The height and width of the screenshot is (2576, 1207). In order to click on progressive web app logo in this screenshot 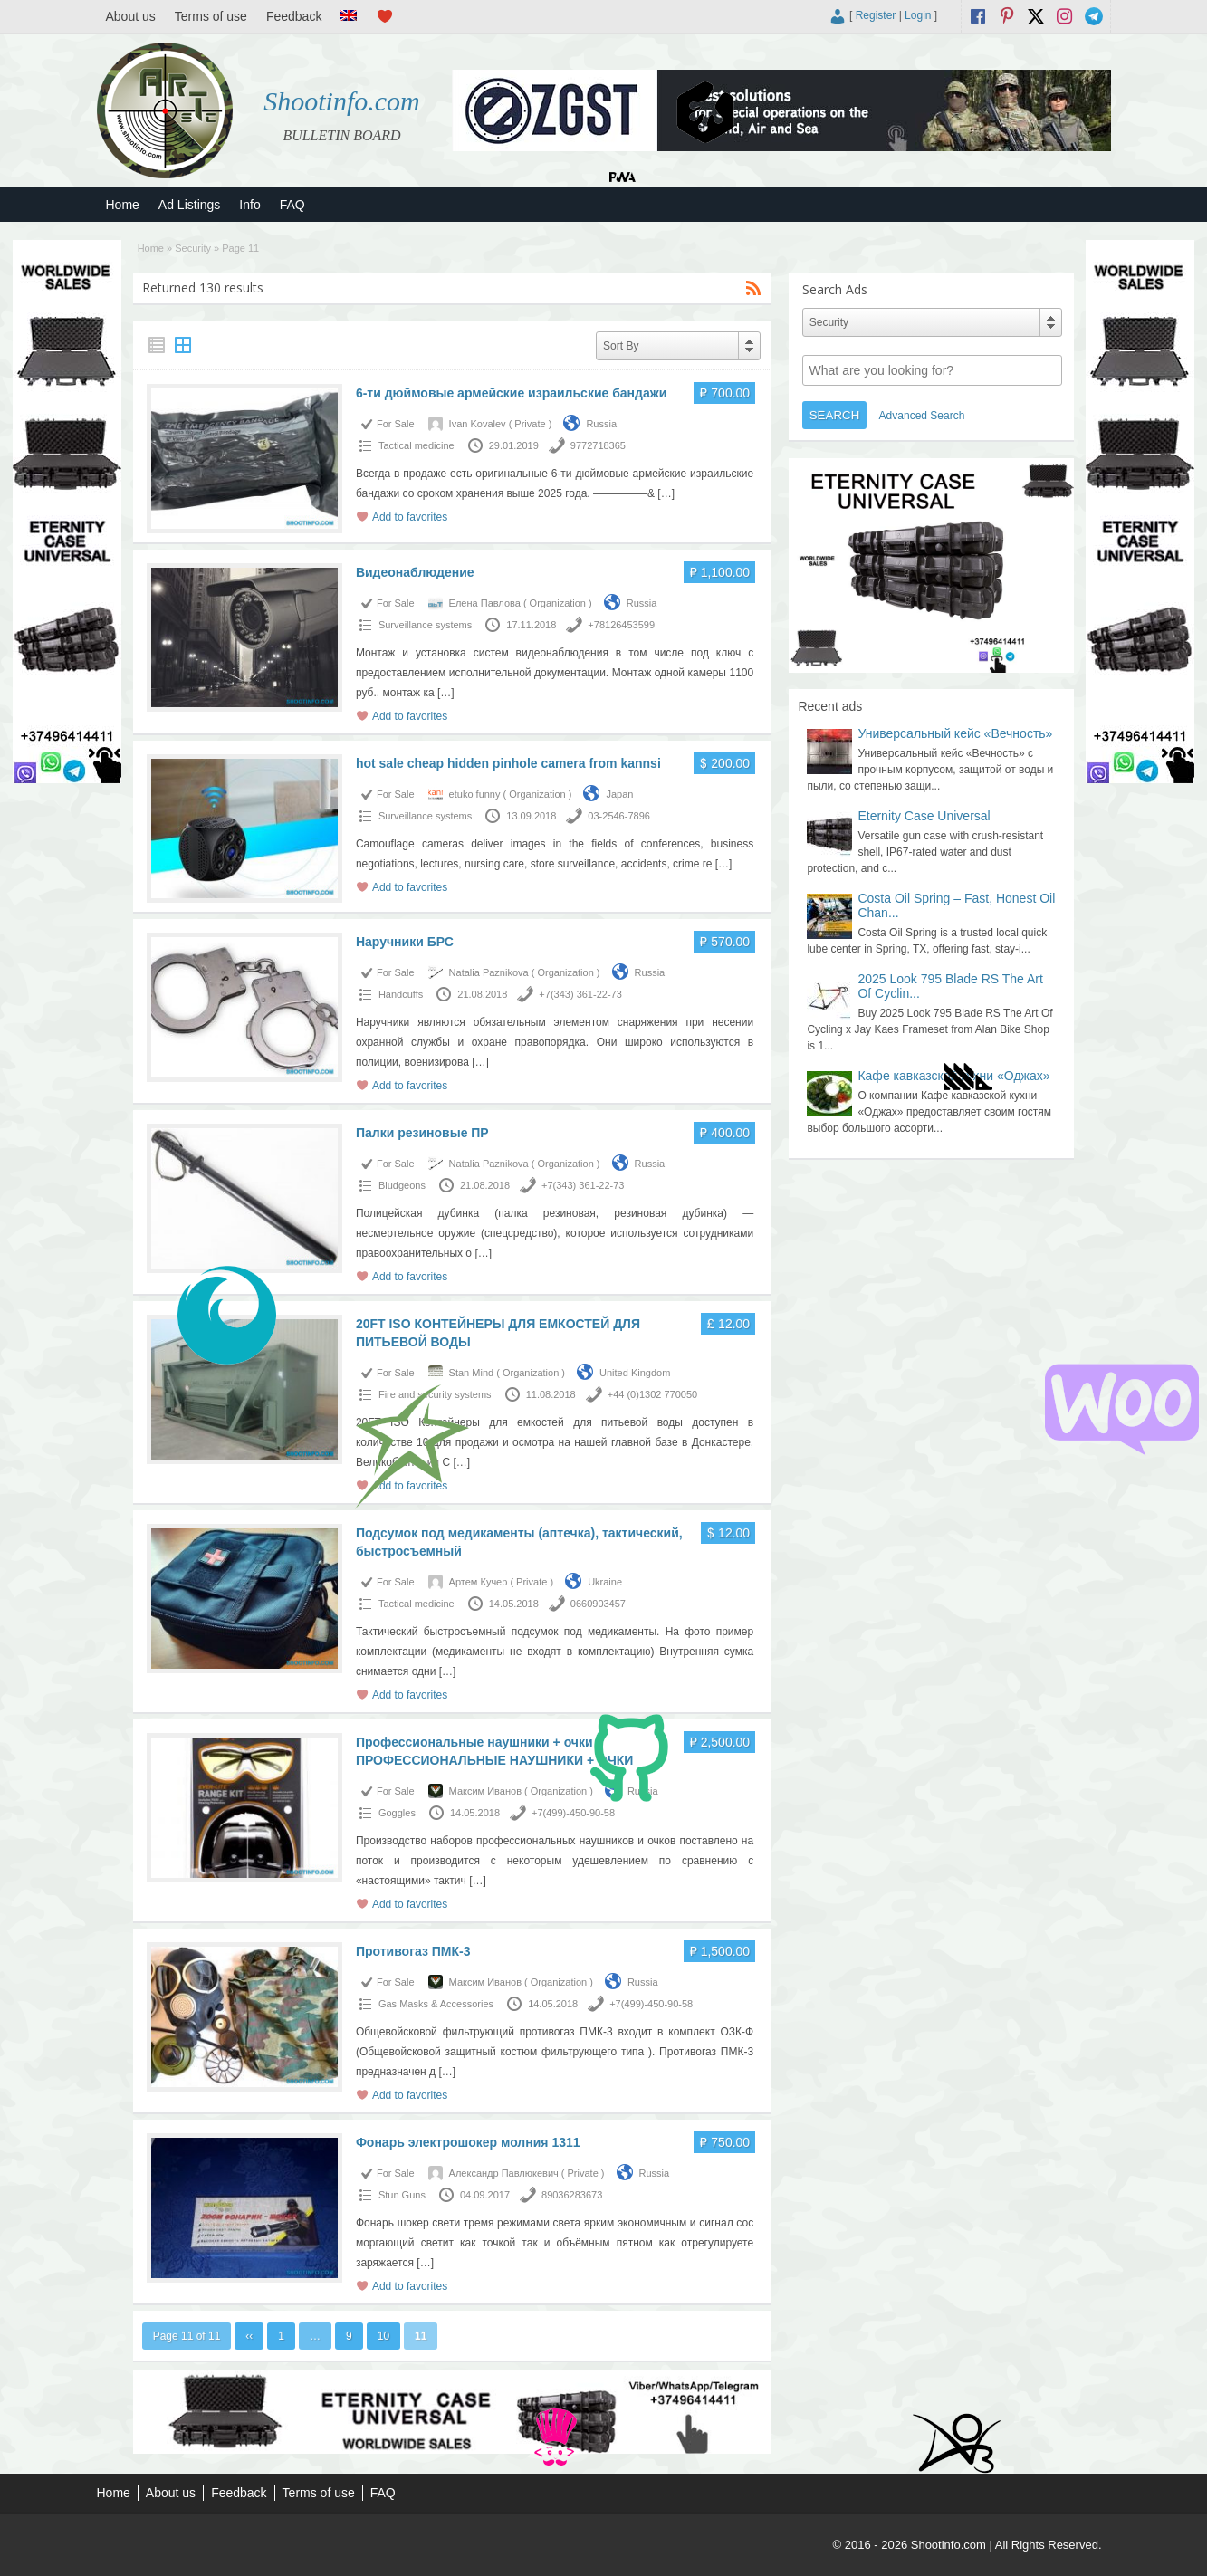, I will do `click(622, 177)`.